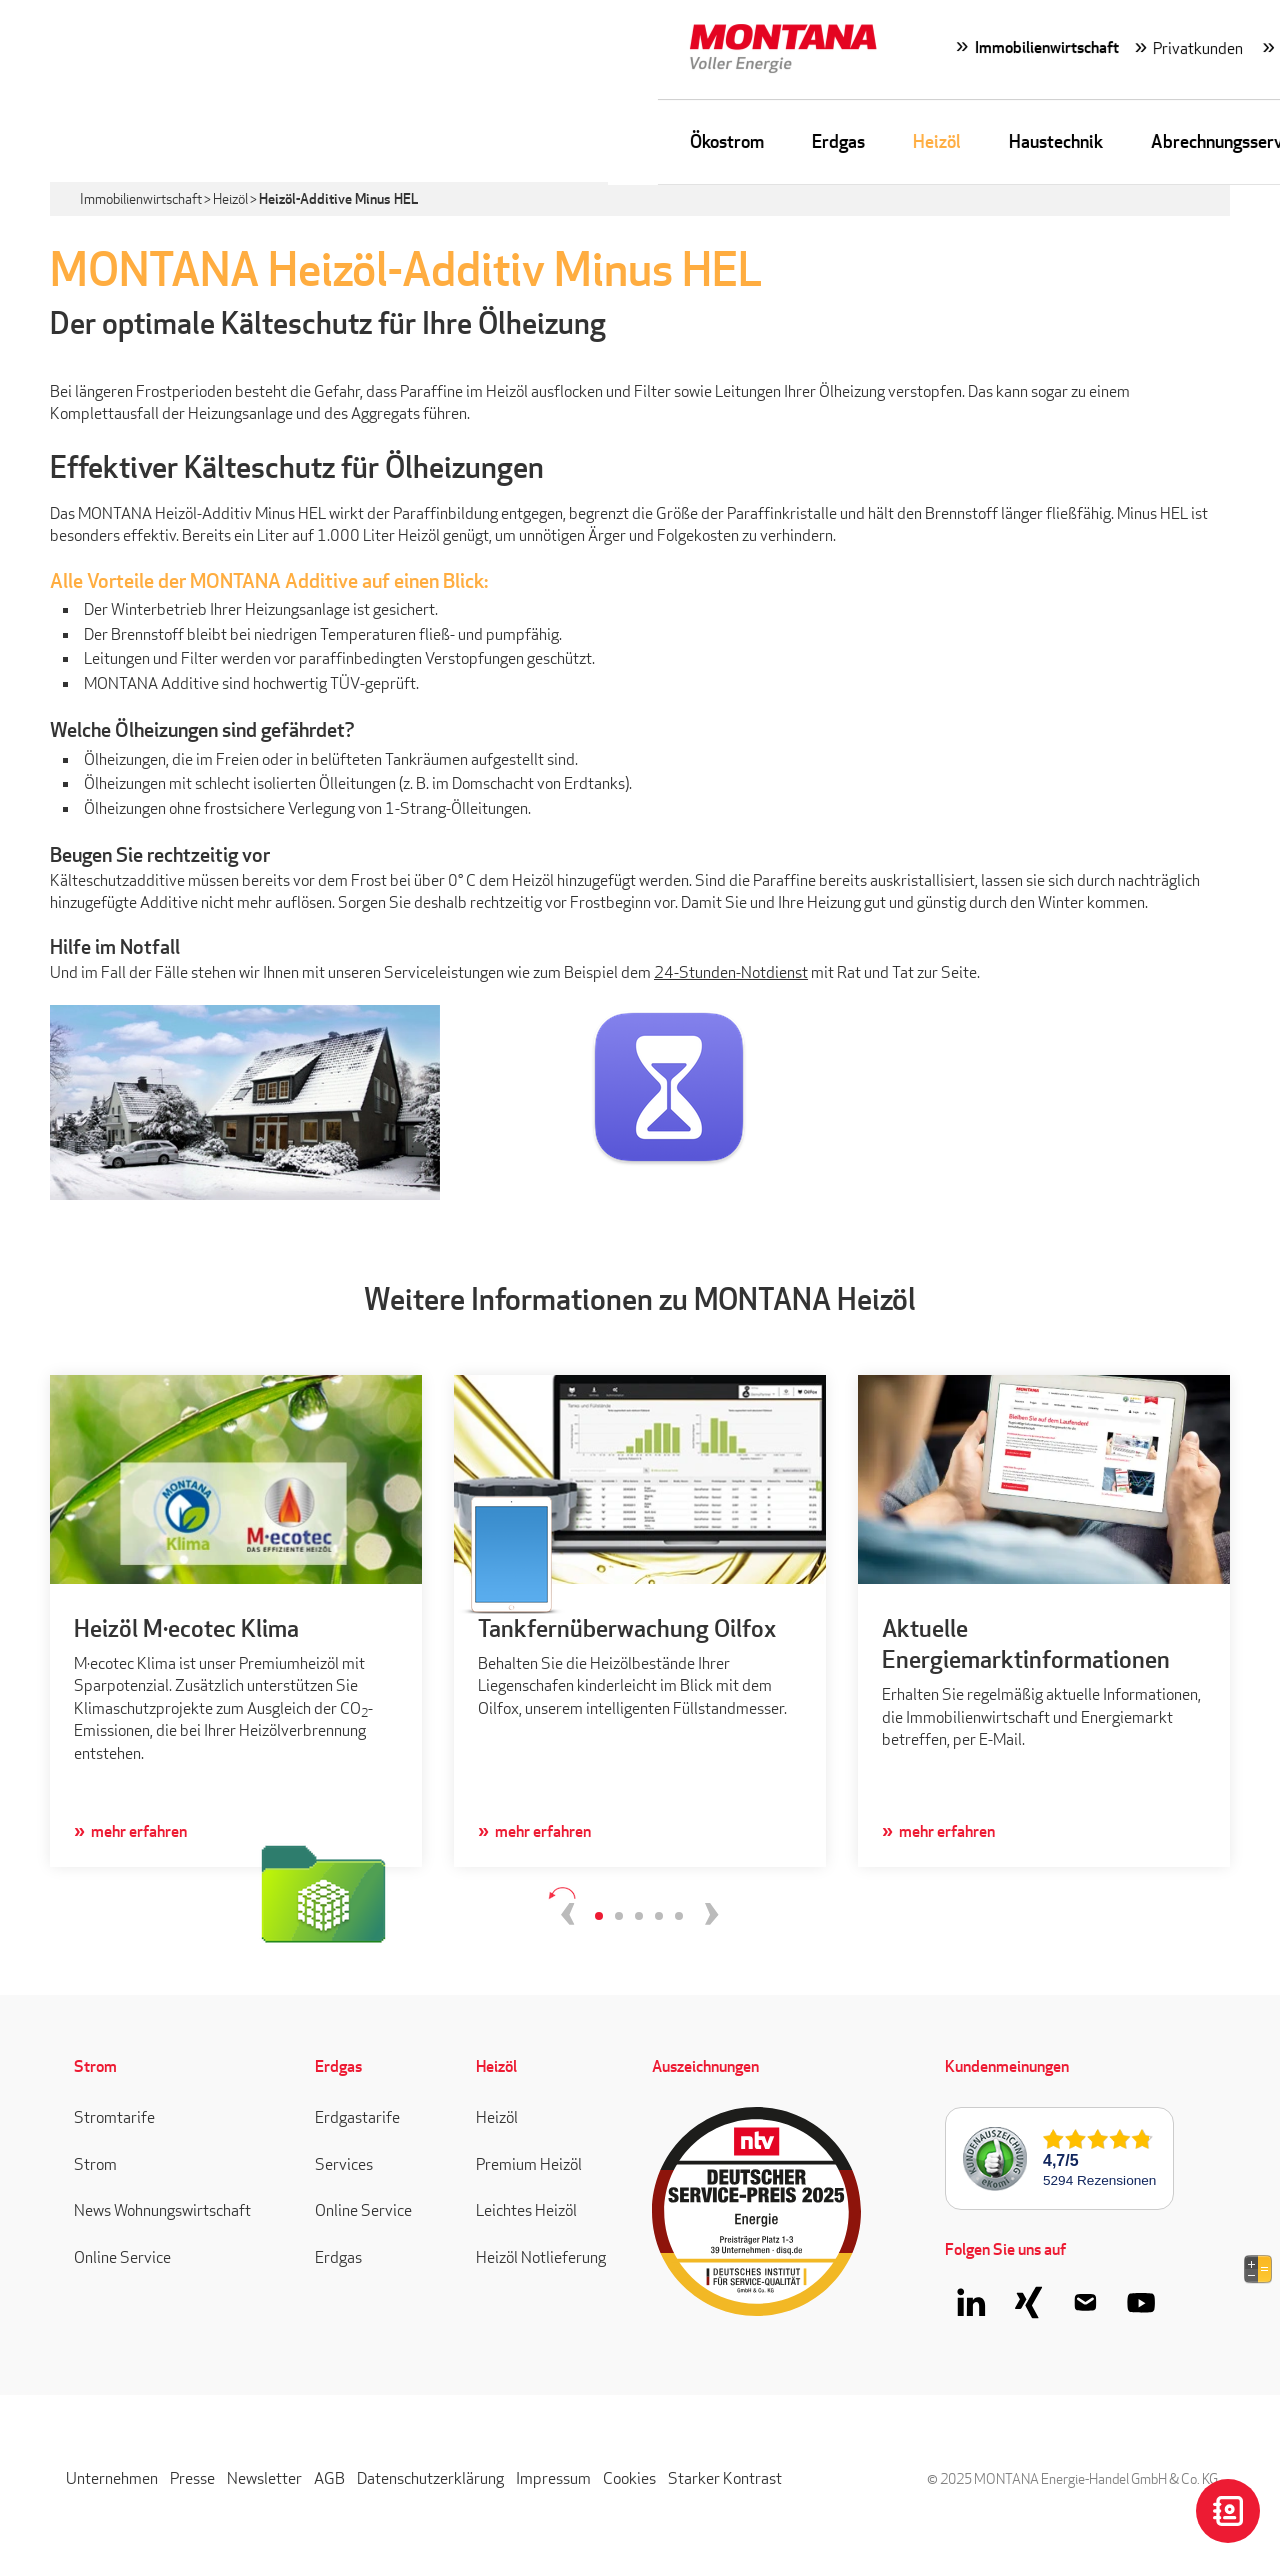 The width and height of the screenshot is (1280, 2563). I want to click on iPad device connected to this computer, so click(511, 1555).